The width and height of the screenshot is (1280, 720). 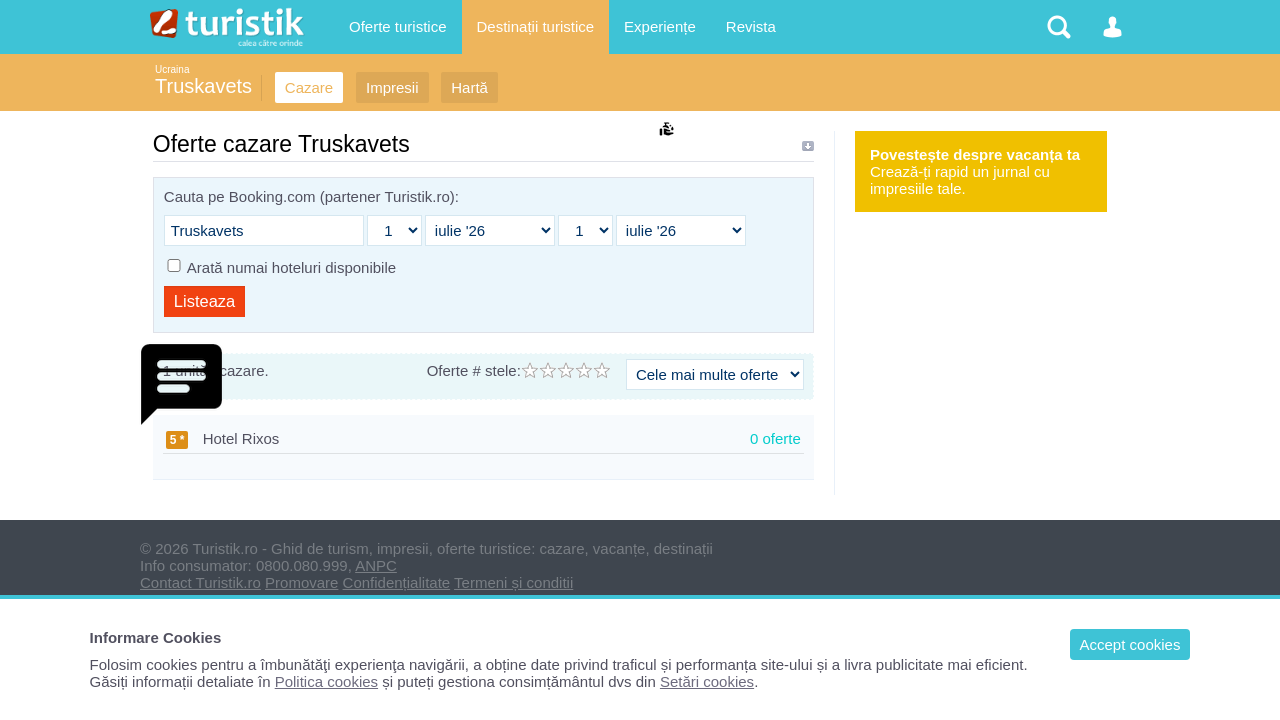 What do you see at coordinates (667, 129) in the screenshot?
I see `hand washing or hygiene reminder` at bounding box center [667, 129].